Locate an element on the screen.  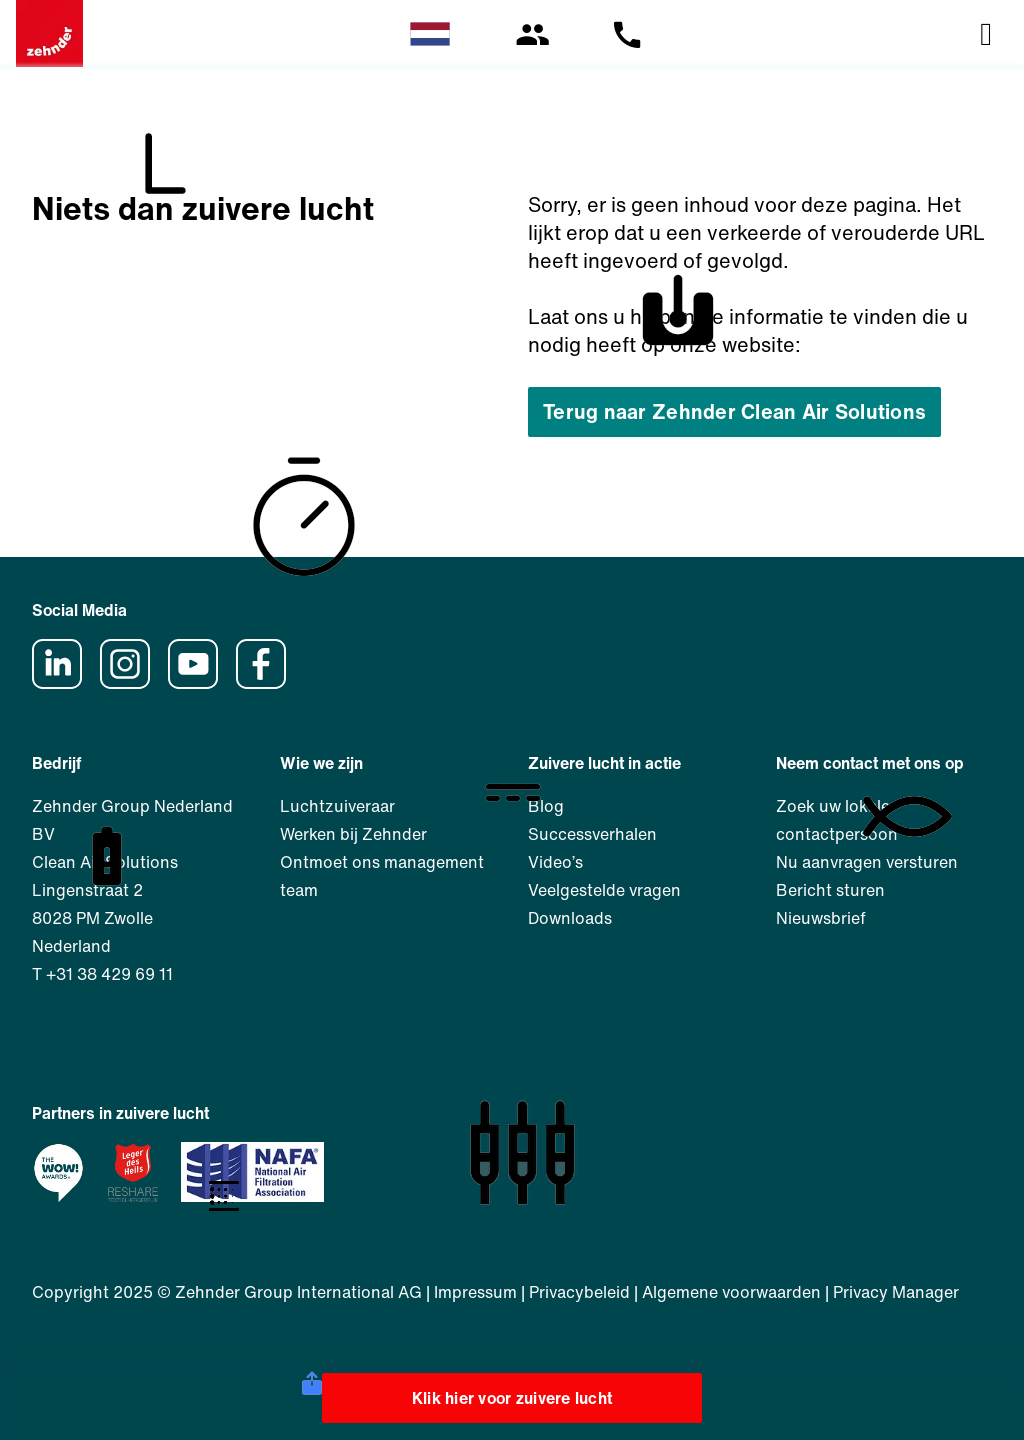
export or upload a file is located at coordinates (312, 1384).